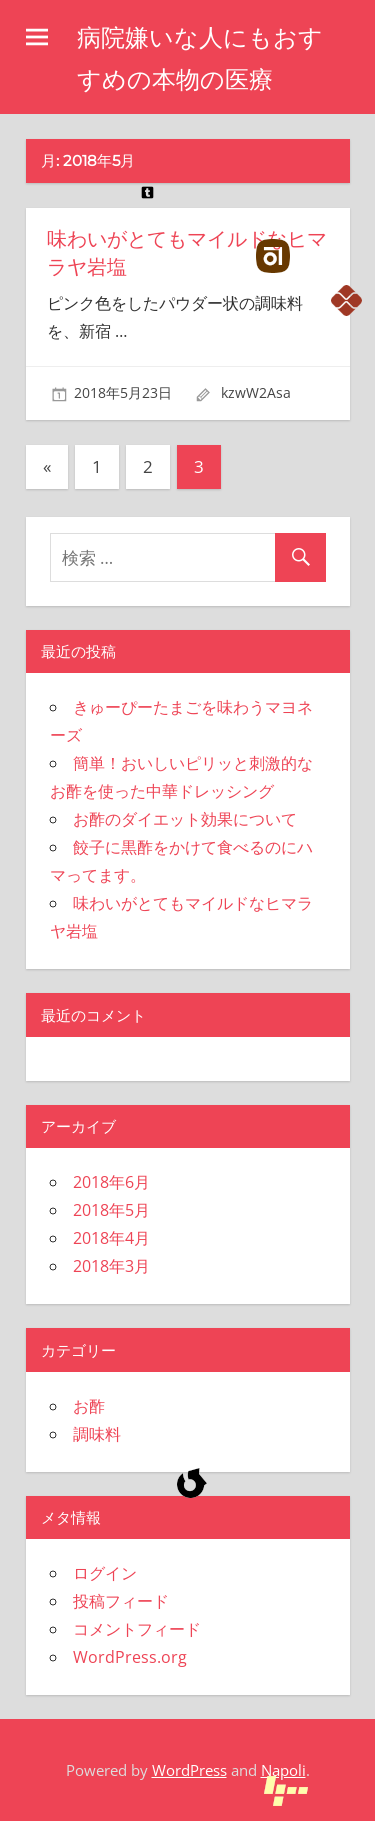  What do you see at coordinates (286, 1791) in the screenshot?
I see `visit have i been pwned website` at bounding box center [286, 1791].